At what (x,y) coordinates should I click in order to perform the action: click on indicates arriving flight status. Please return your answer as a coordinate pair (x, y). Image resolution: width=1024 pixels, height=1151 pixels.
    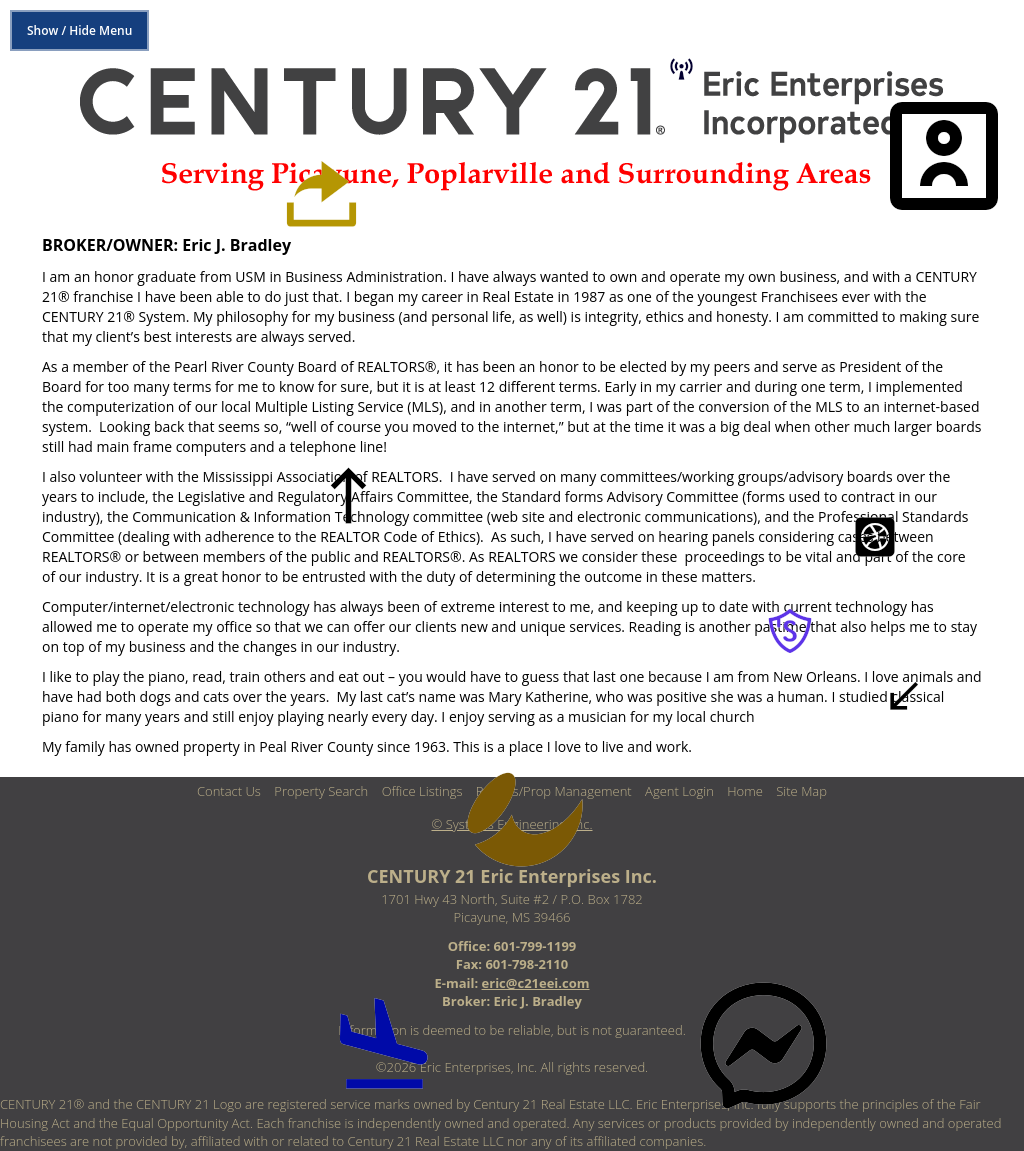
    Looking at the image, I should click on (384, 1045).